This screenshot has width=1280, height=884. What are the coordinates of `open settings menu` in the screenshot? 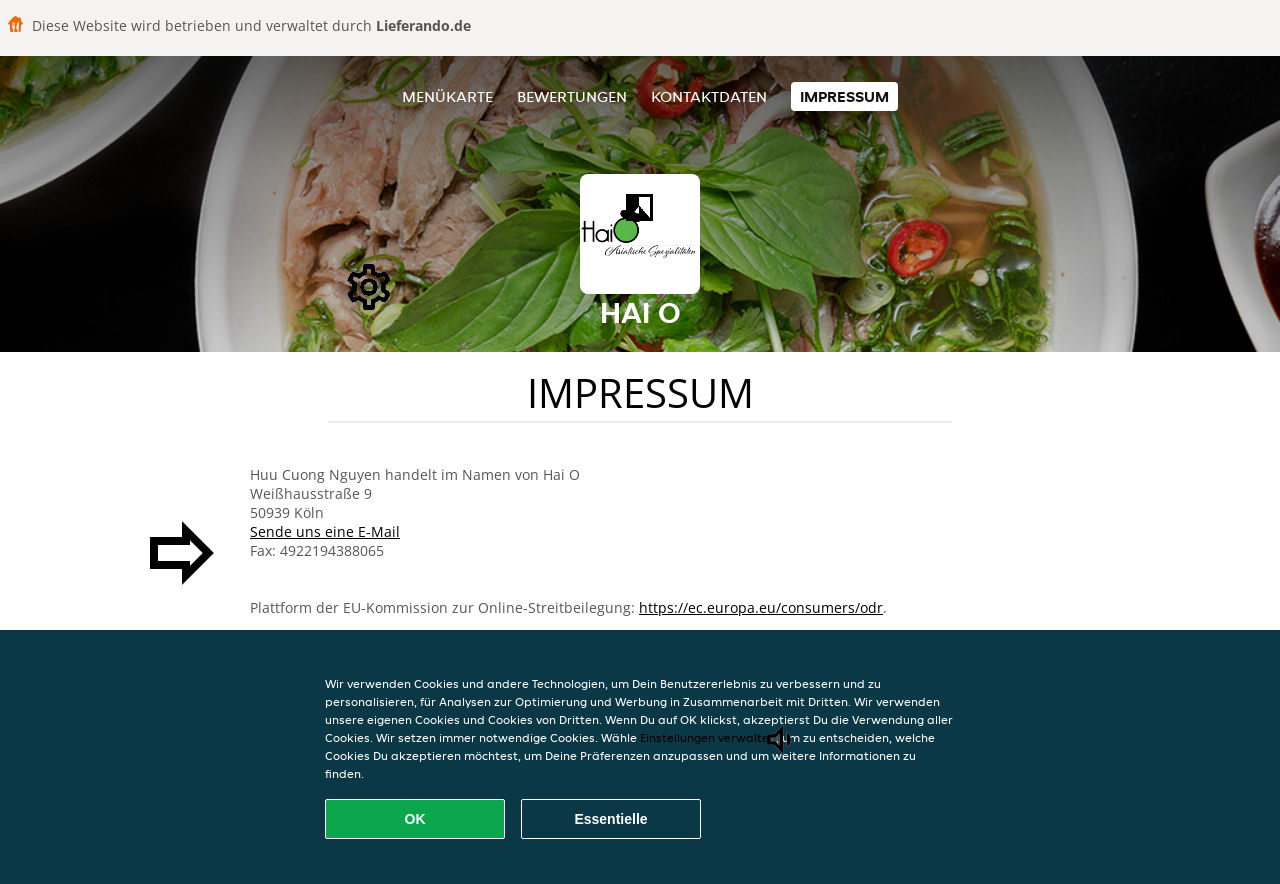 It's located at (369, 287).